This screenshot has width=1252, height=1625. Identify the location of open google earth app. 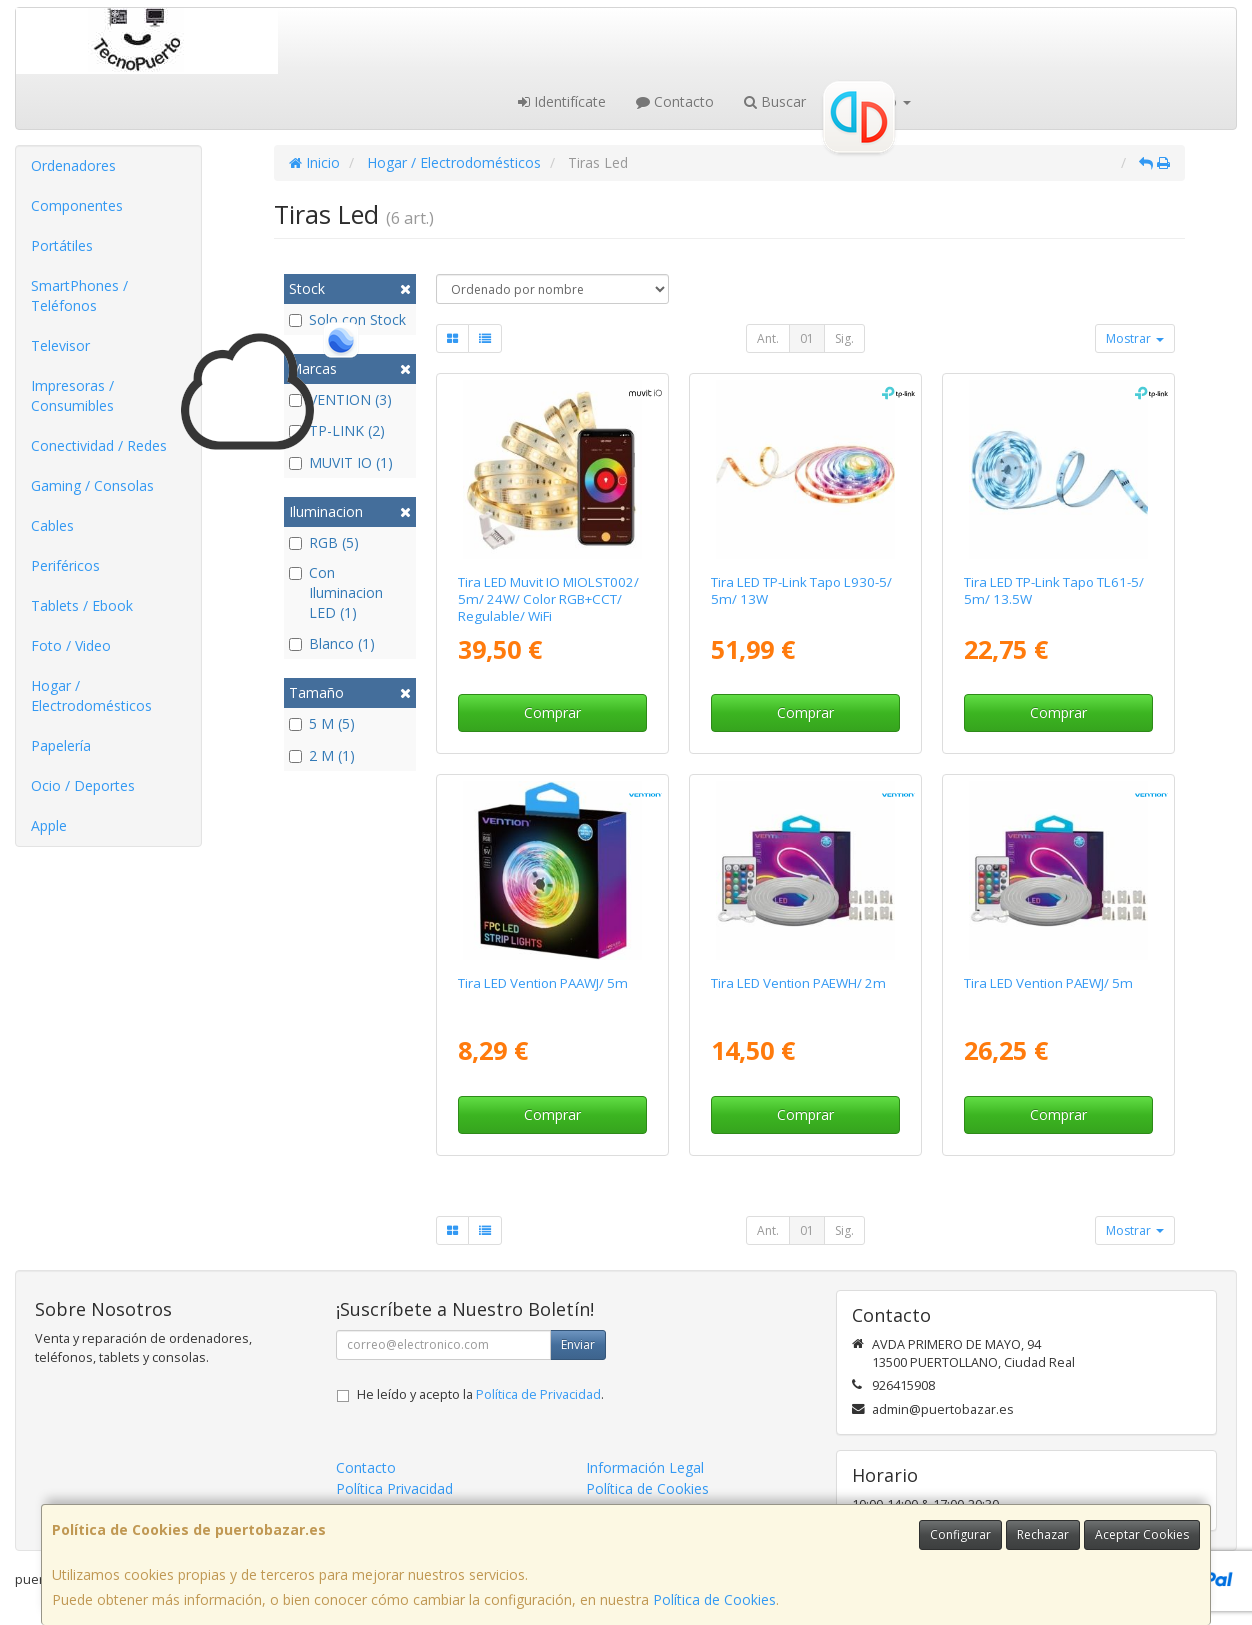
(341, 340).